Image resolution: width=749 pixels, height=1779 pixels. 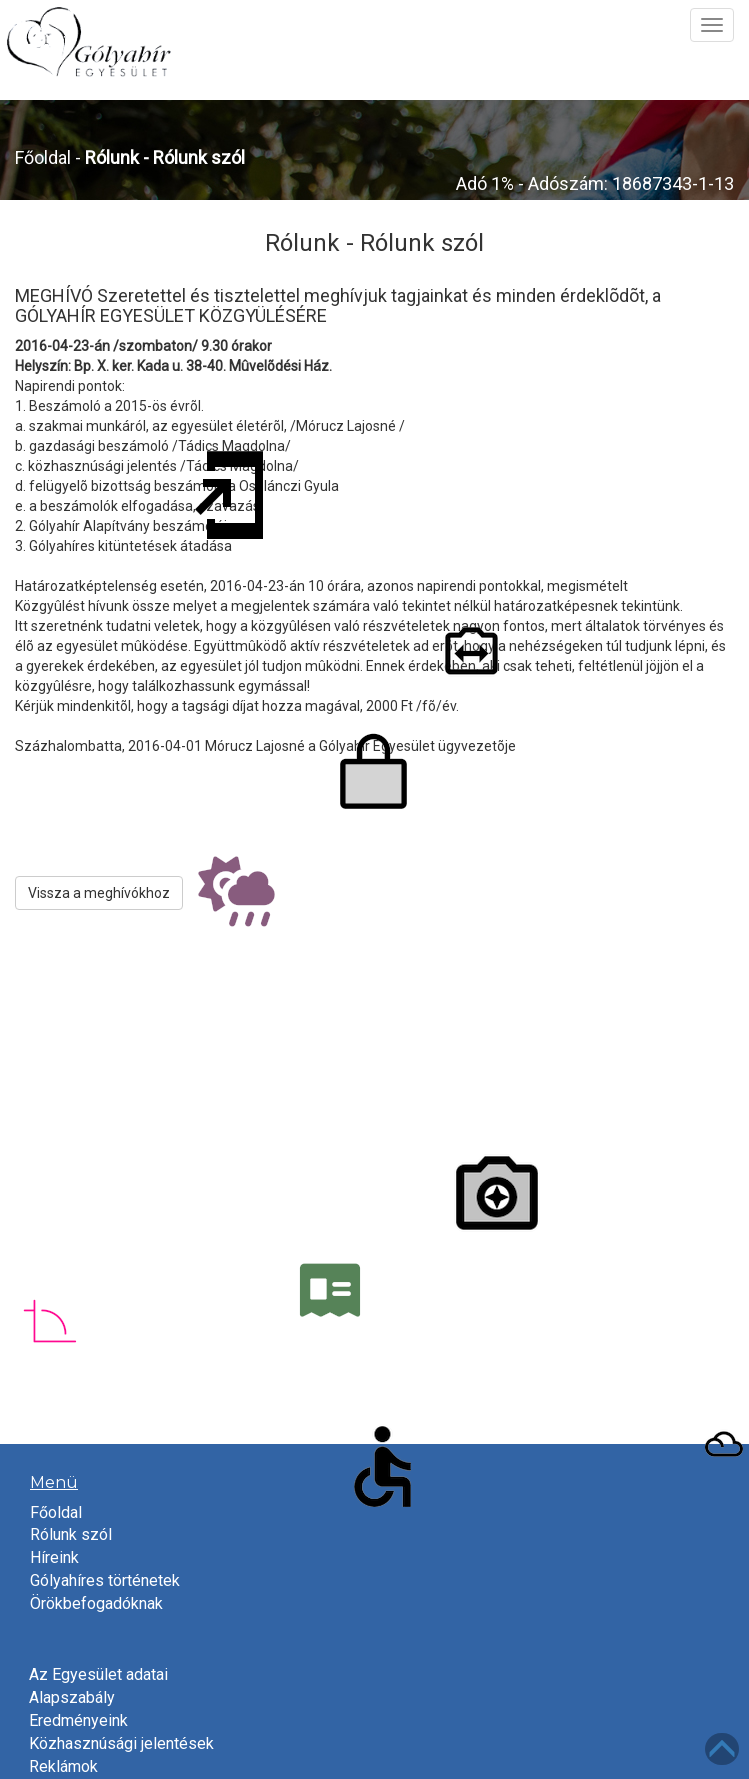 What do you see at coordinates (471, 653) in the screenshot?
I see `switch between front and rear camera` at bounding box center [471, 653].